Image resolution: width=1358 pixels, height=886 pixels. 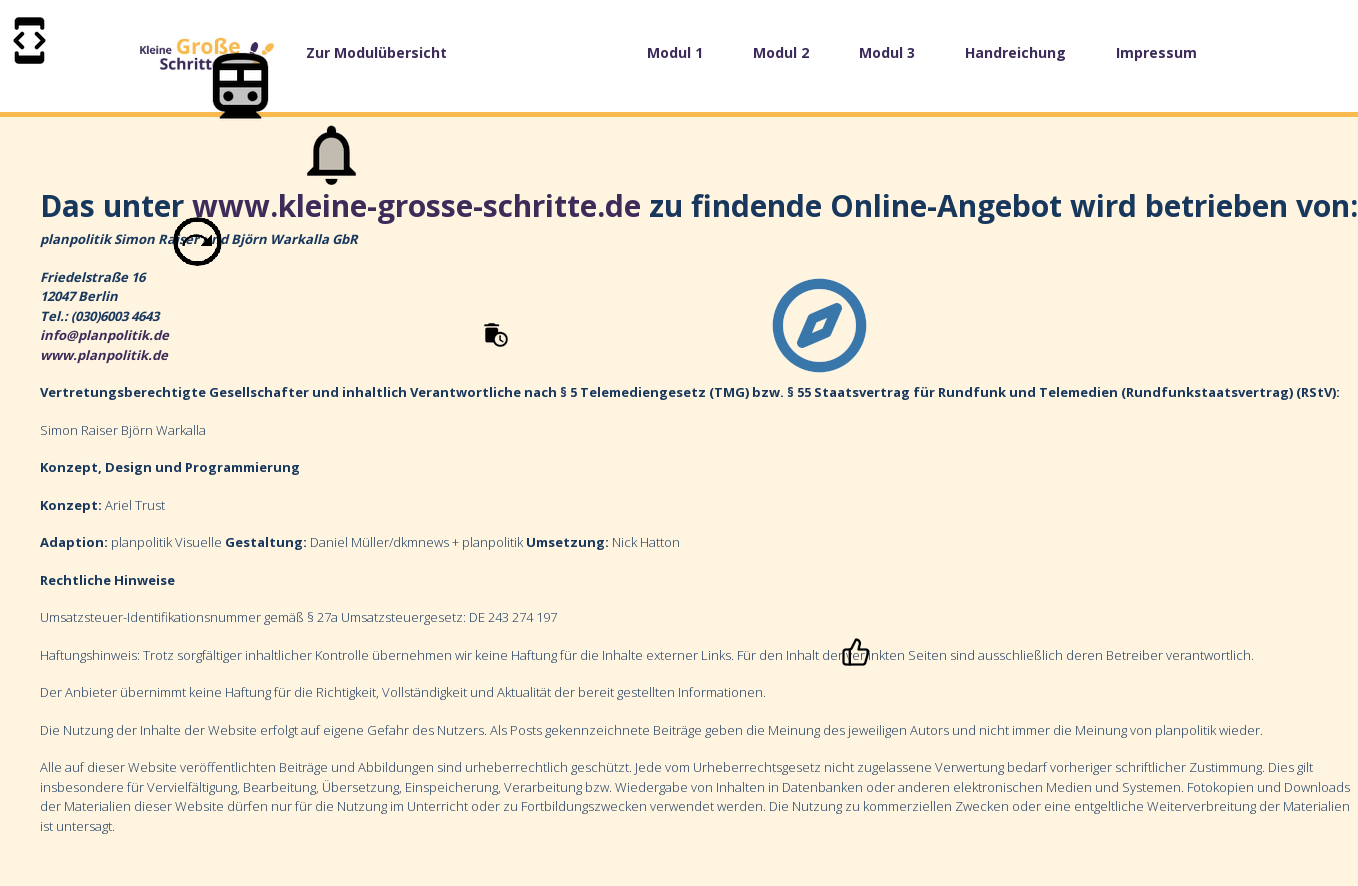 I want to click on view your notifications, so click(x=331, y=154).